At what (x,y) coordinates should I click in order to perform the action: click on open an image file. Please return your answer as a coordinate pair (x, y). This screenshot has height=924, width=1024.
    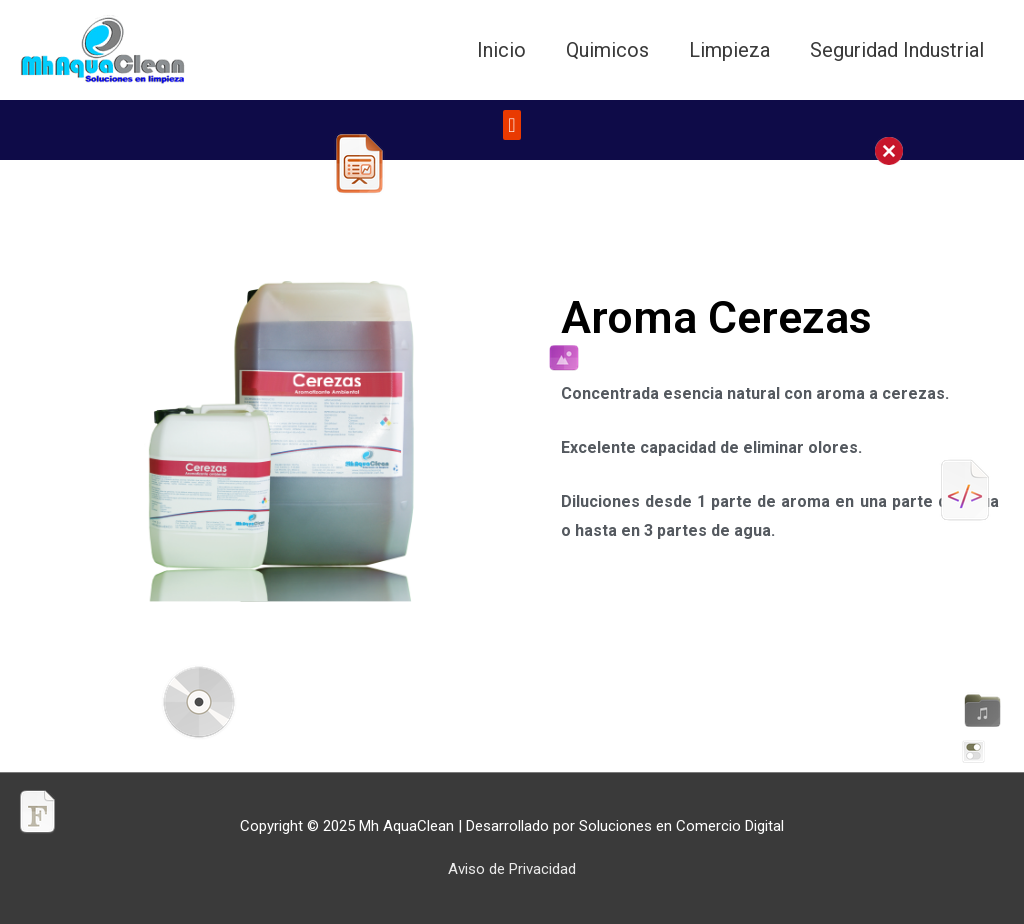
    Looking at the image, I should click on (564, 357).